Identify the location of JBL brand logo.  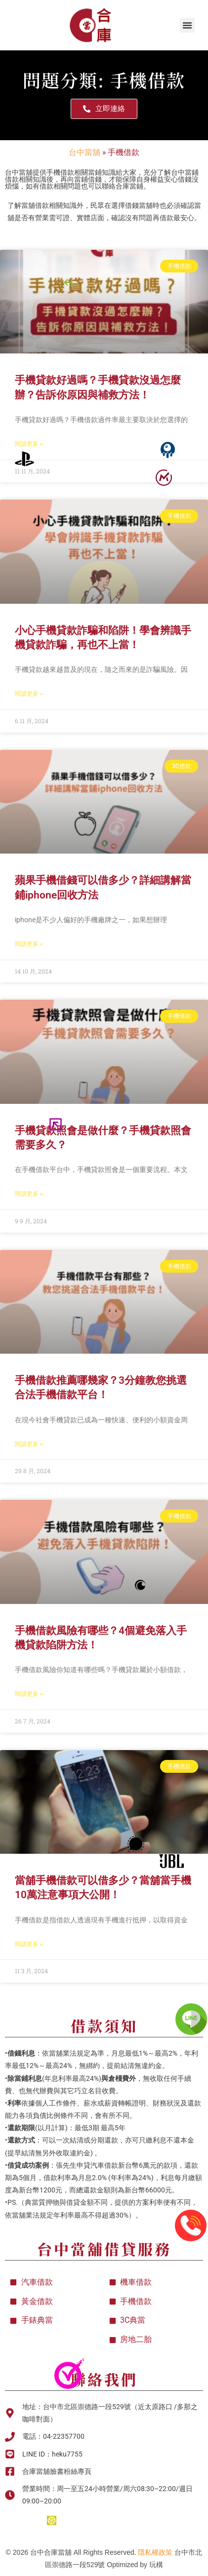
(171, 1861).